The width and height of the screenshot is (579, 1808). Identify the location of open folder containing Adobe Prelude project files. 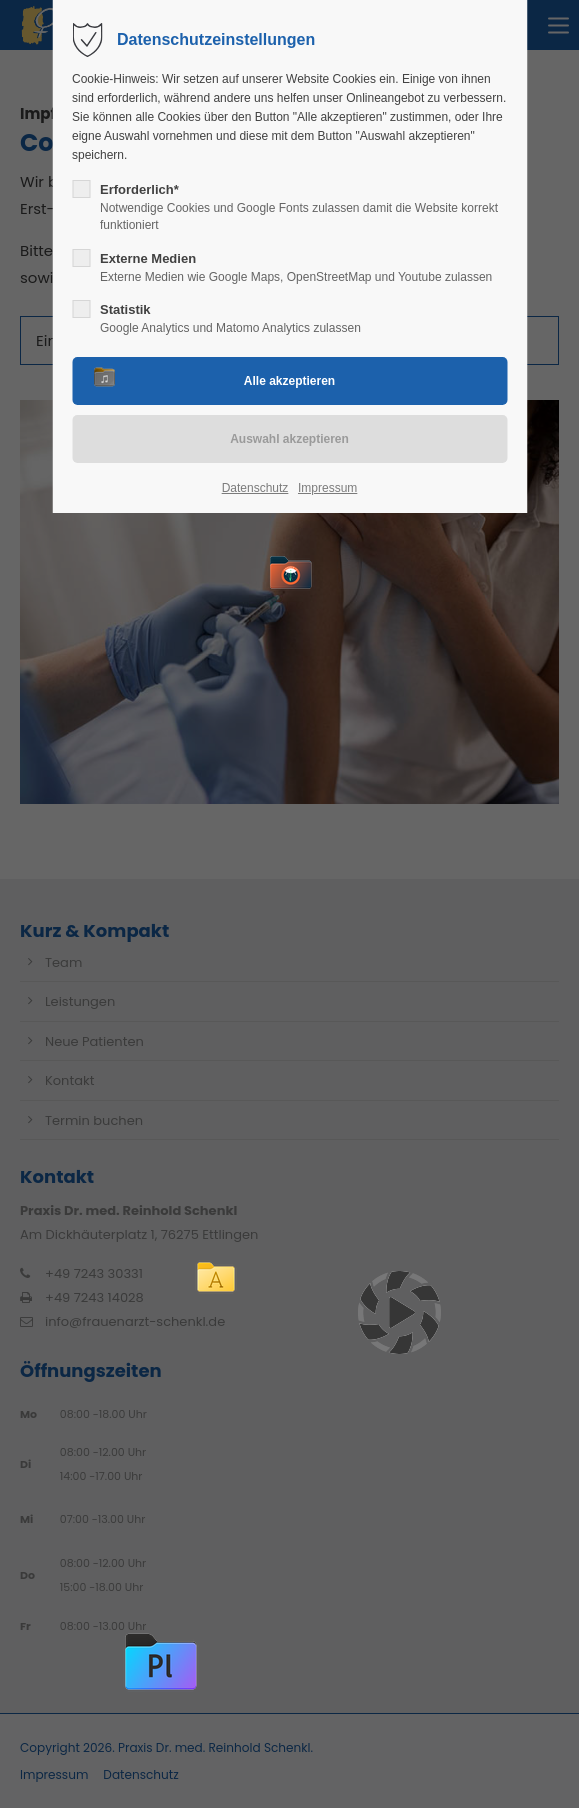
(160, 1663).